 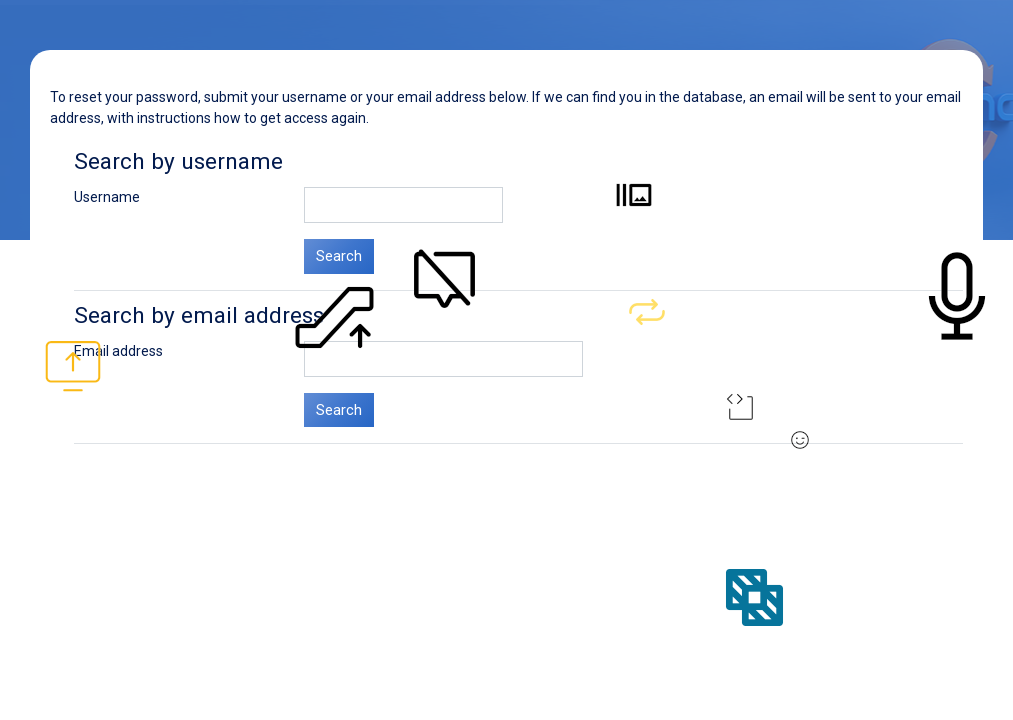 What do you see at coordinates (800, 440) in the screenshot?
I see `insert a winking emoji into your message` at bounding box center [800, 440].